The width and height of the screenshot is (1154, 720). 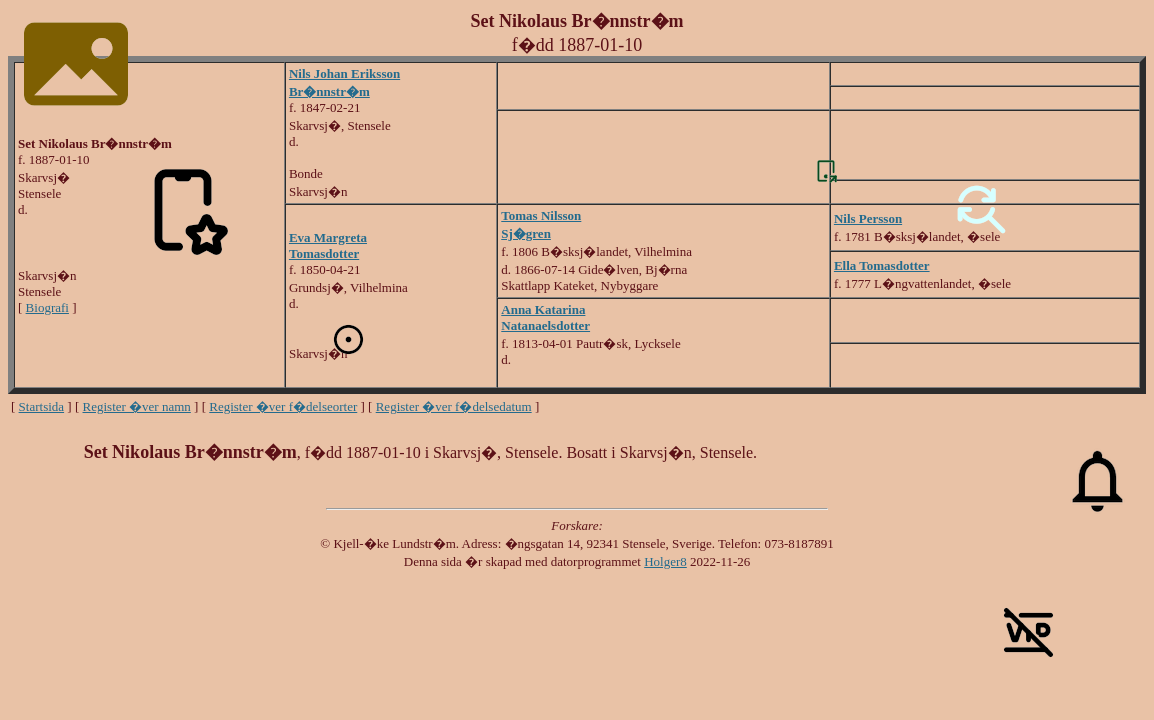 I want to click on select or mark an item as active, so click(x=348, y=339).